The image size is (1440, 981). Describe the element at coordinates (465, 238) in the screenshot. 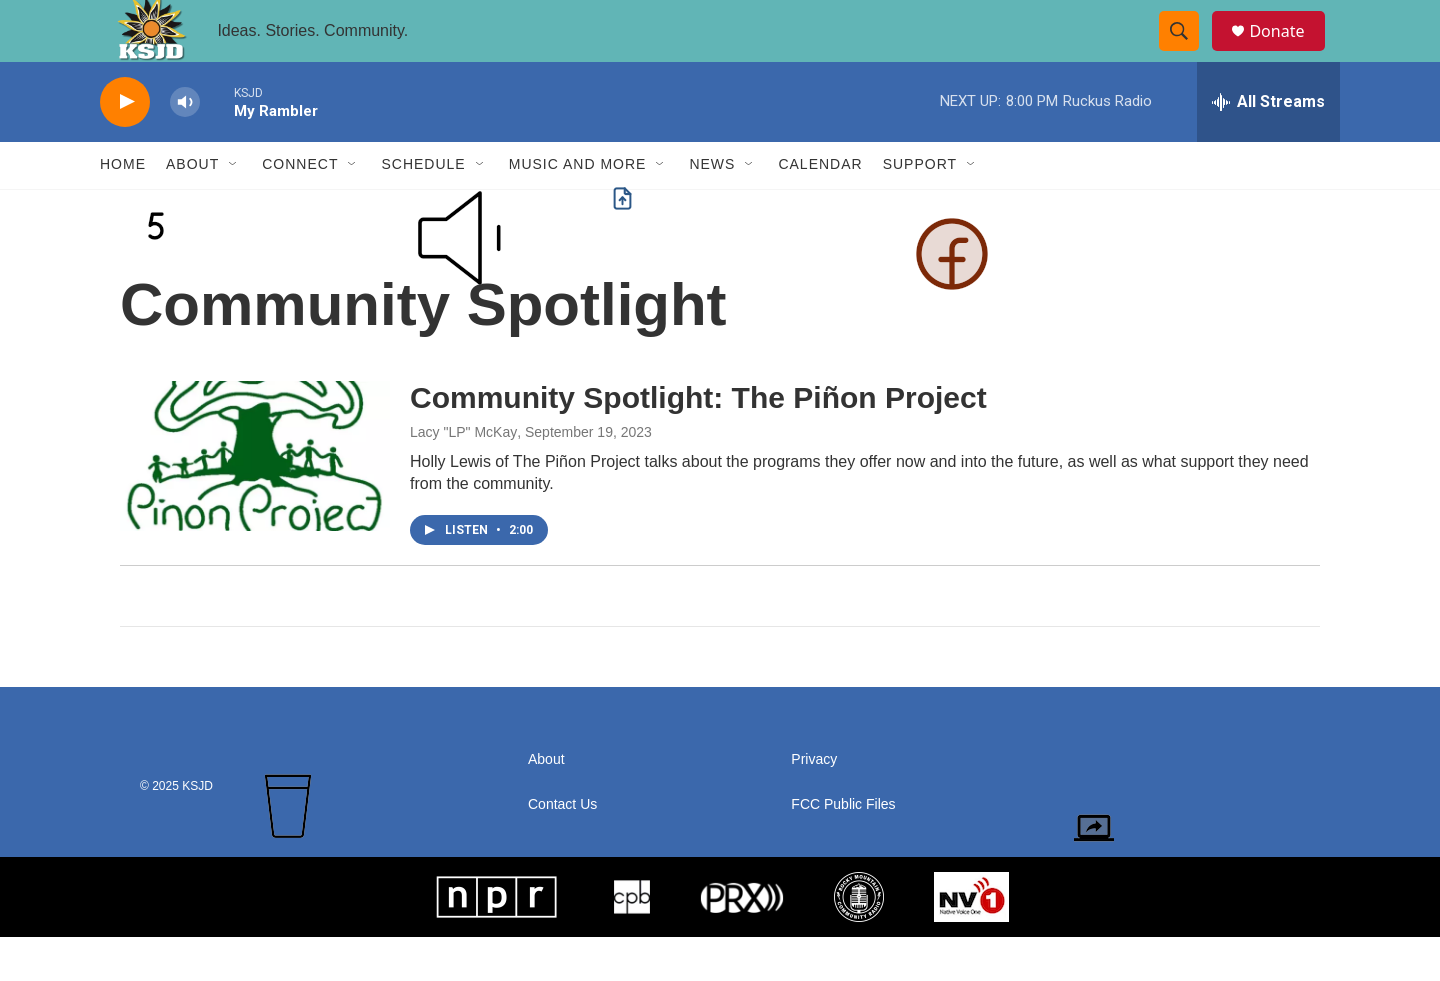

I see `adjust volume to low level` at that location.